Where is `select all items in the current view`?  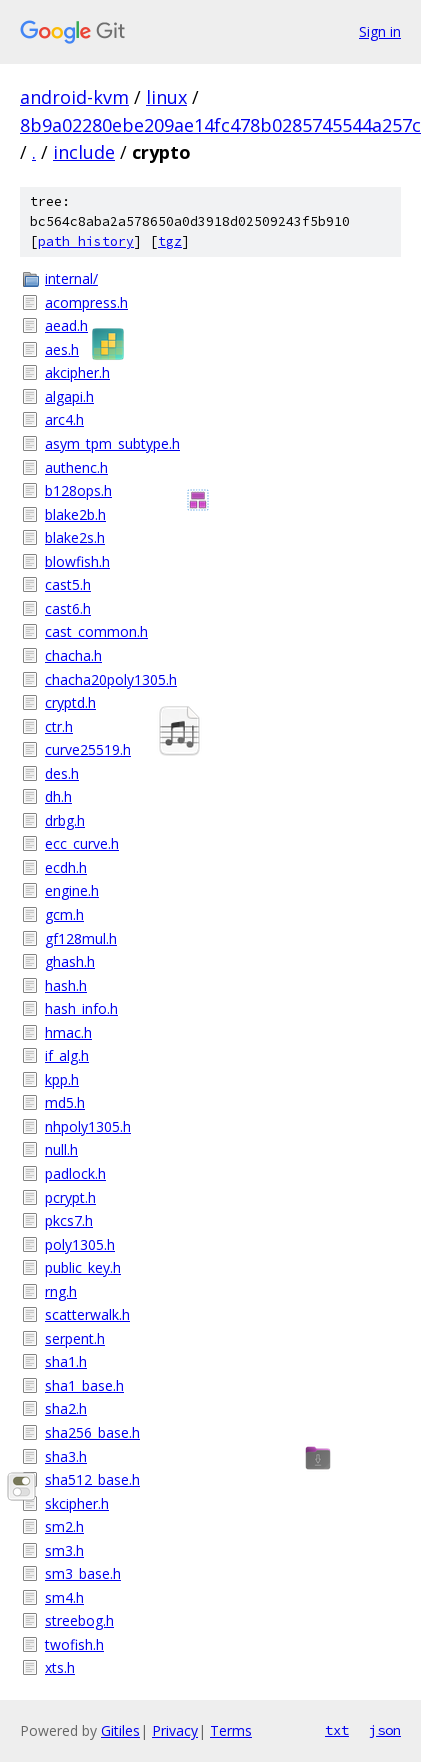 select all items in the current view is located at coordinates (198, 500).